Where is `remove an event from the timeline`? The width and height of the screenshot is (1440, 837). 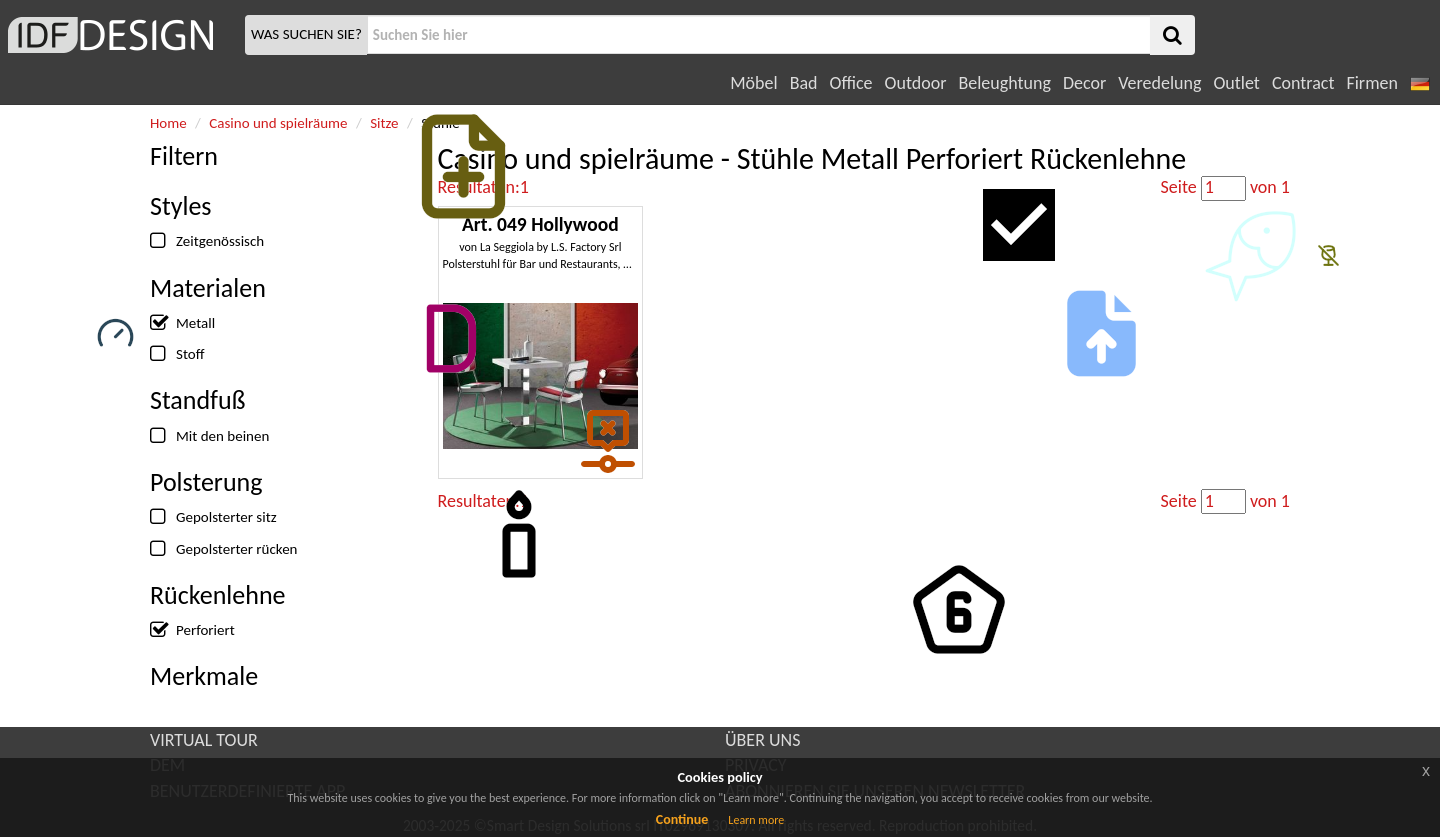
remove an event from the timeline is located at coordinates (608, 440).